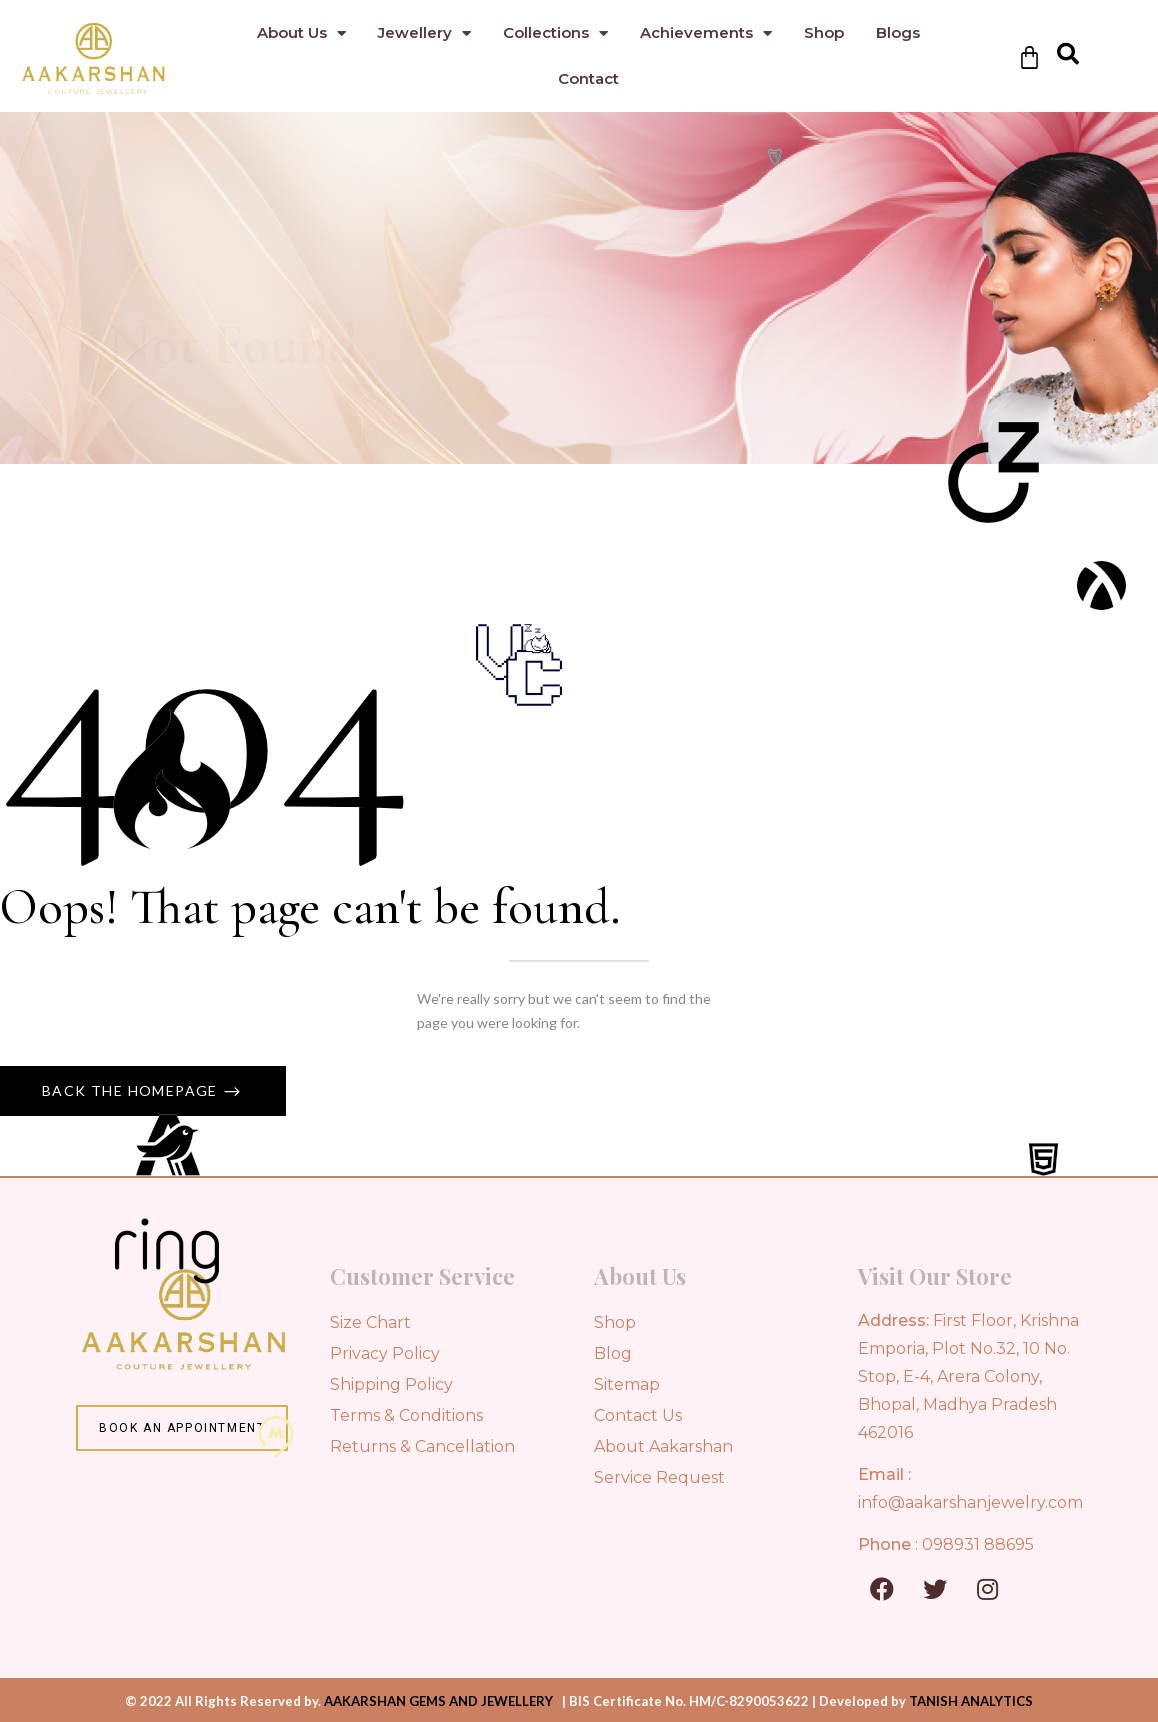 The height and width of the screenshot is (1722, 1158). Describe the element at coordinates (1101, 585) in the screenshot. I see `racket programming language logo` at that location.